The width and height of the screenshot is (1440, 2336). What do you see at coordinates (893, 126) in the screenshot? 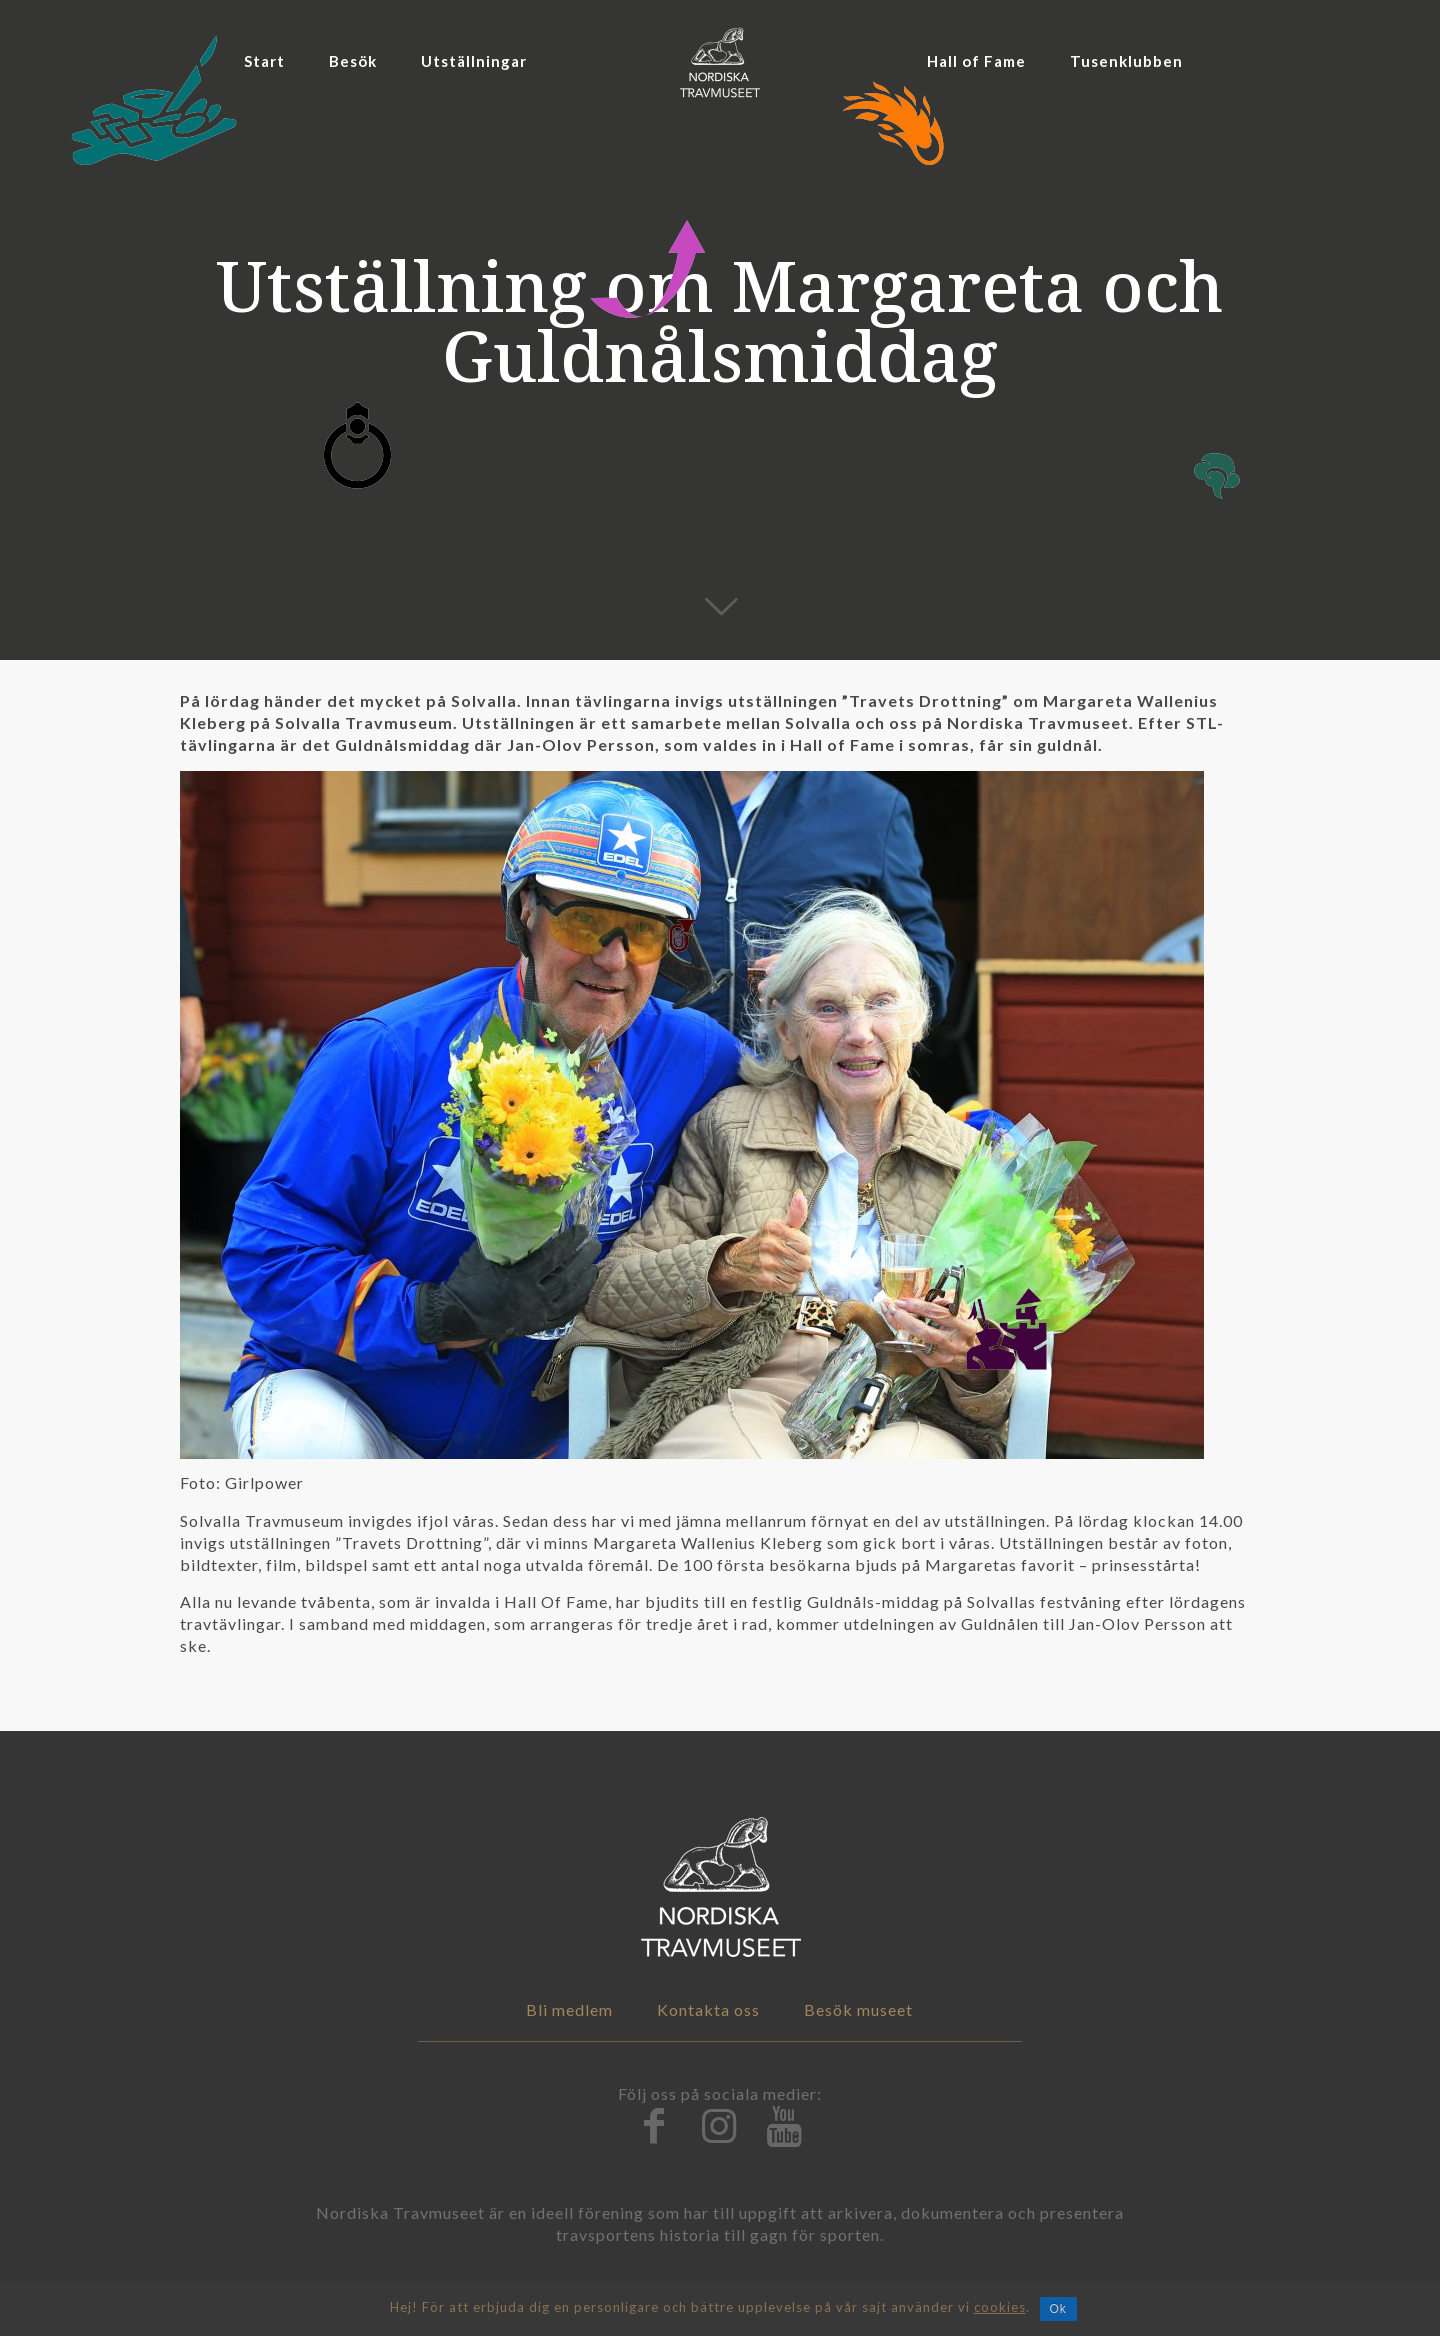
I see `indicates a speed boost or acceleration power-up` at bounding box center [893, 126].